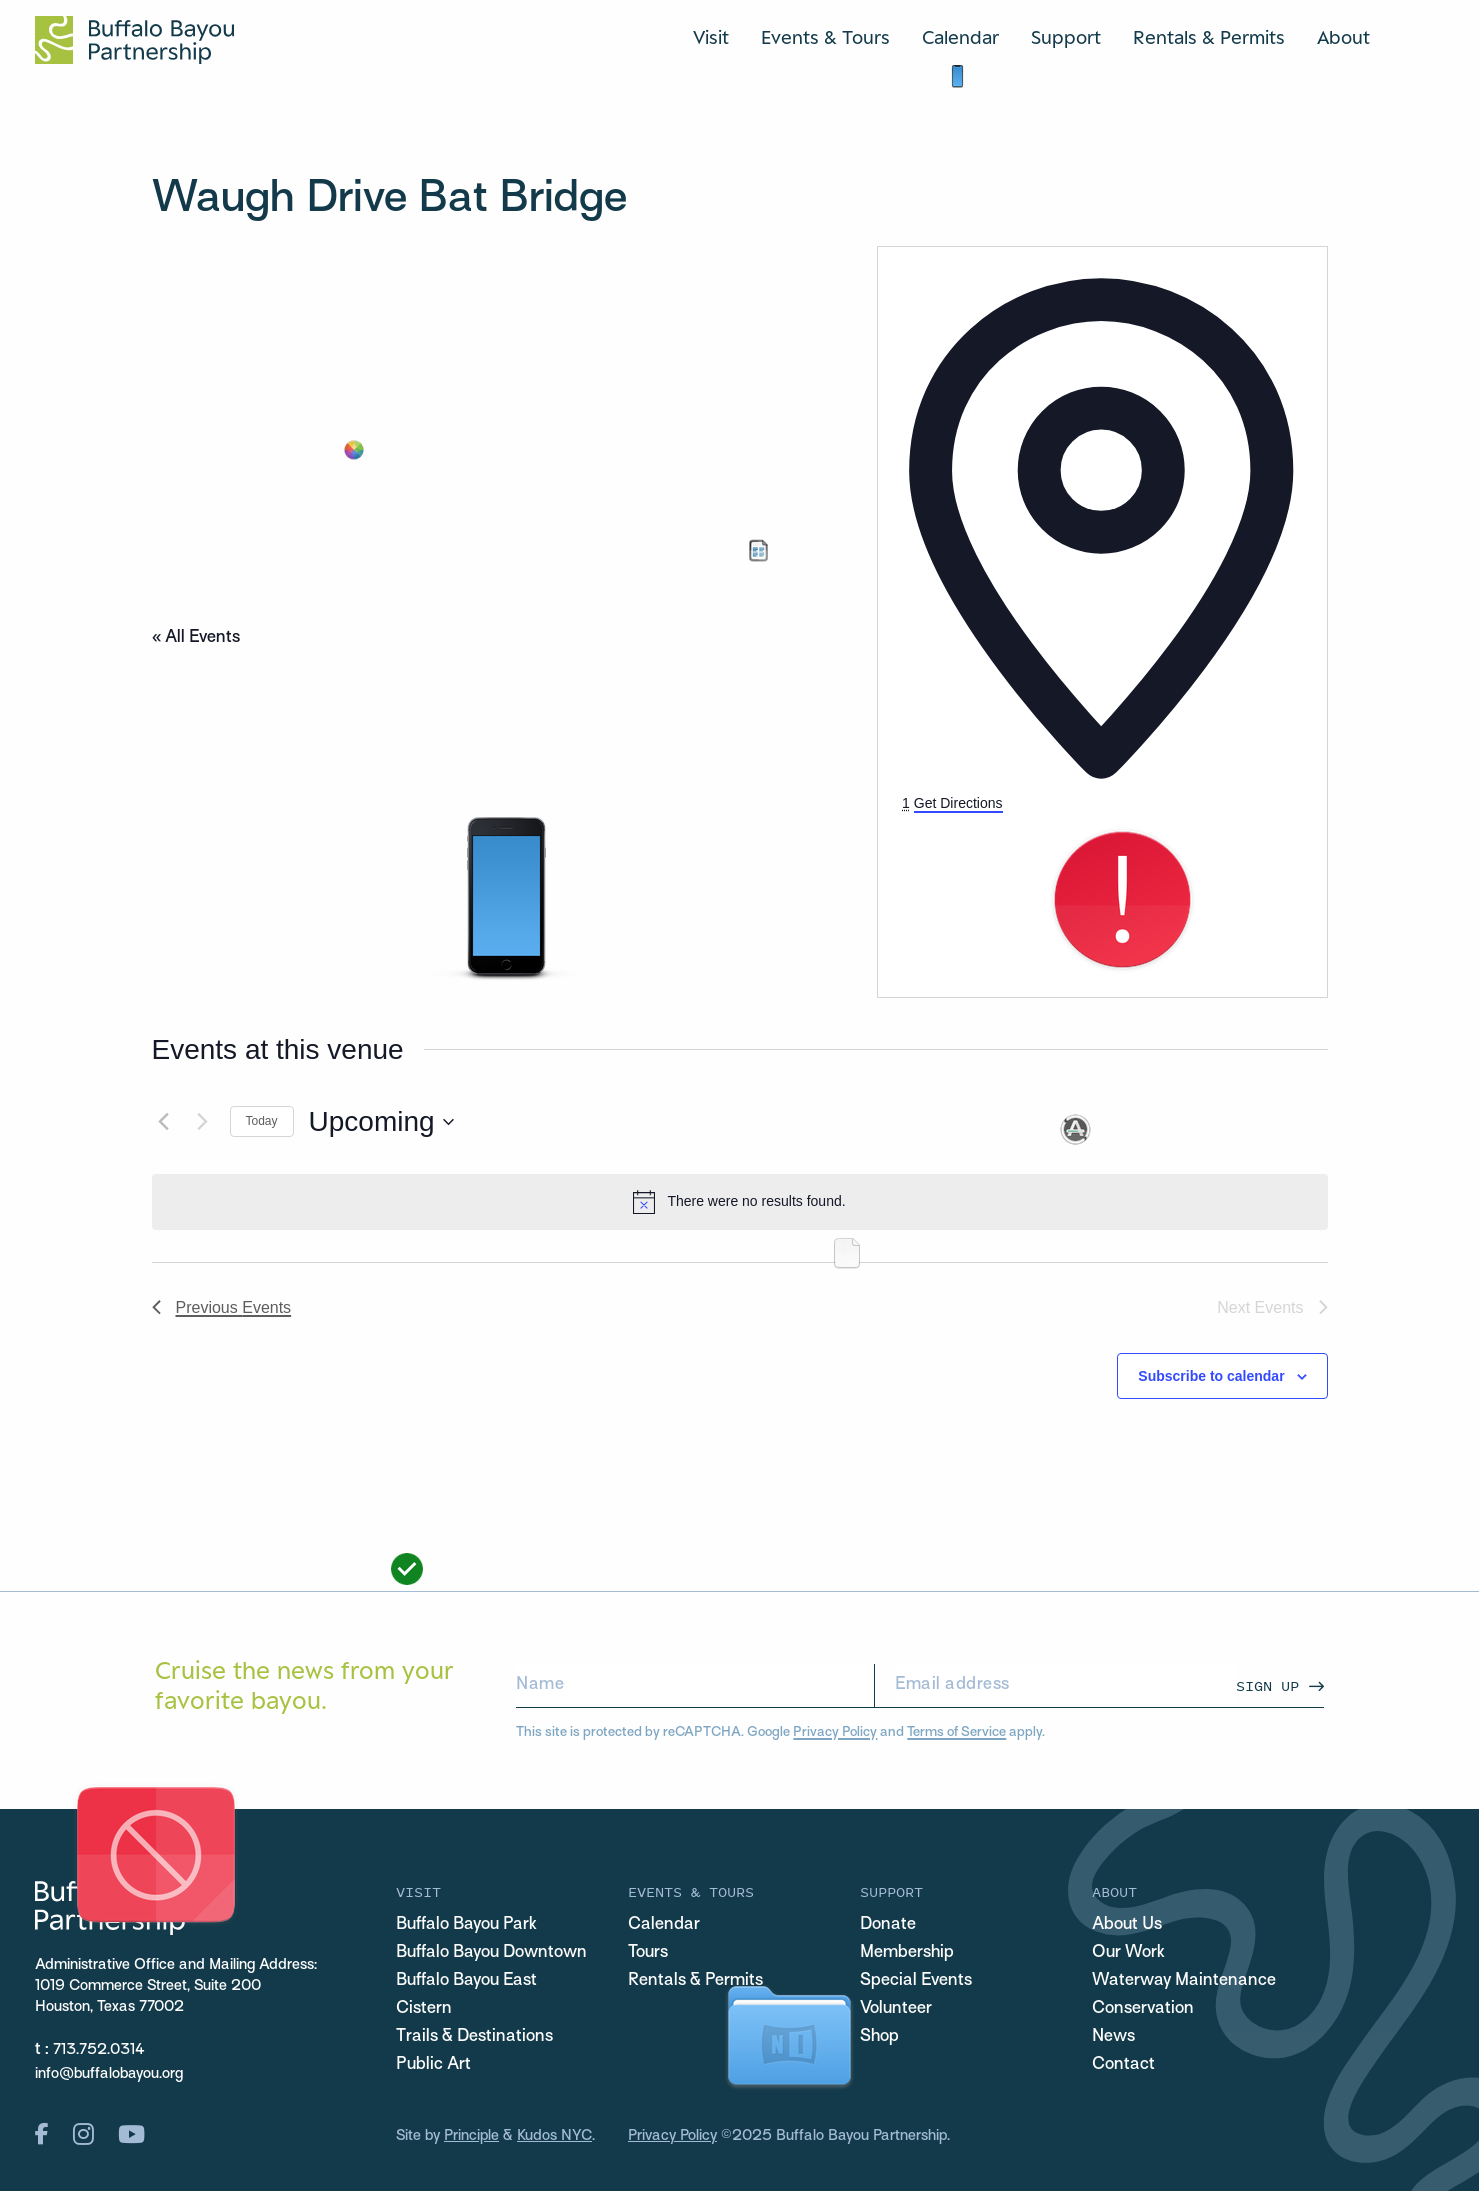  What do you see at coordinates (506, 898) in the screenshot?
I see `indicates a connected iPhone device` at bounding box center [506, 898].